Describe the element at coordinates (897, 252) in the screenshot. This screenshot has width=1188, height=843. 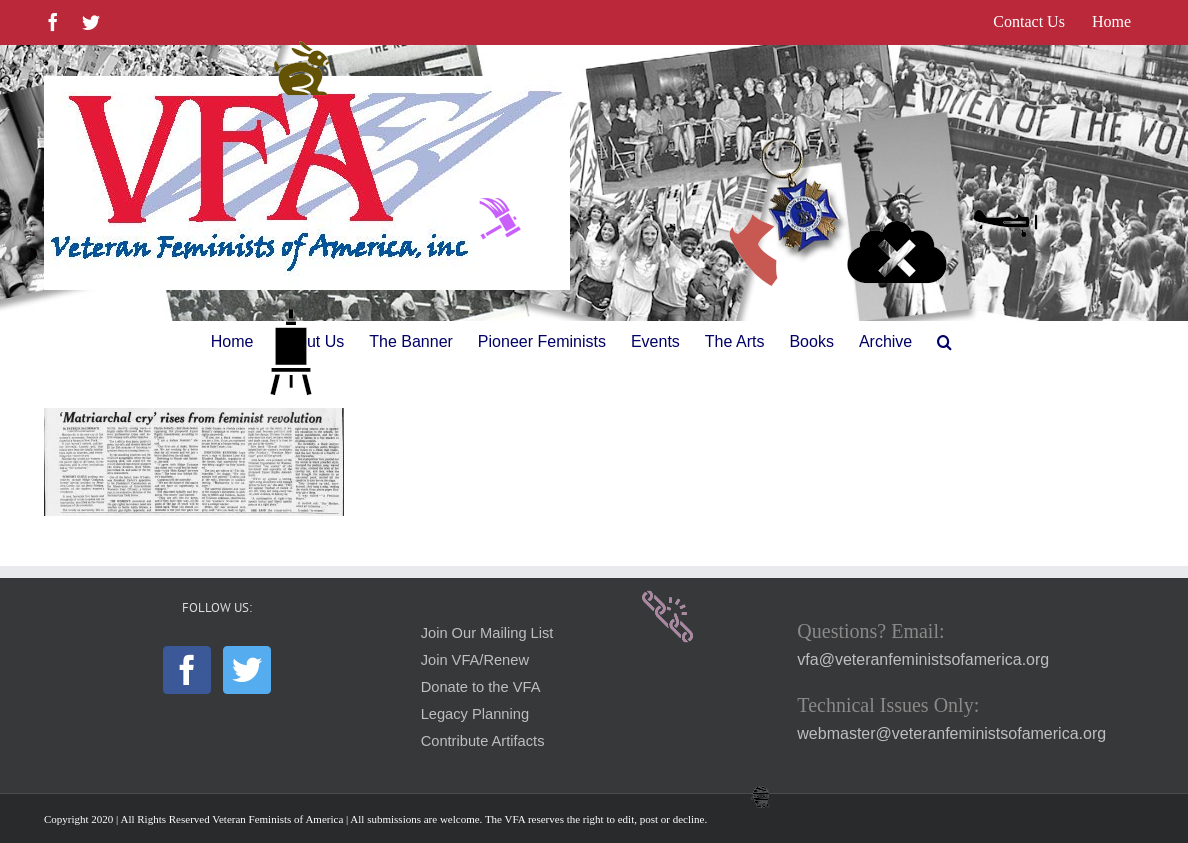
I see `indicates a toxic or hazardous area in gameplay` at that location.